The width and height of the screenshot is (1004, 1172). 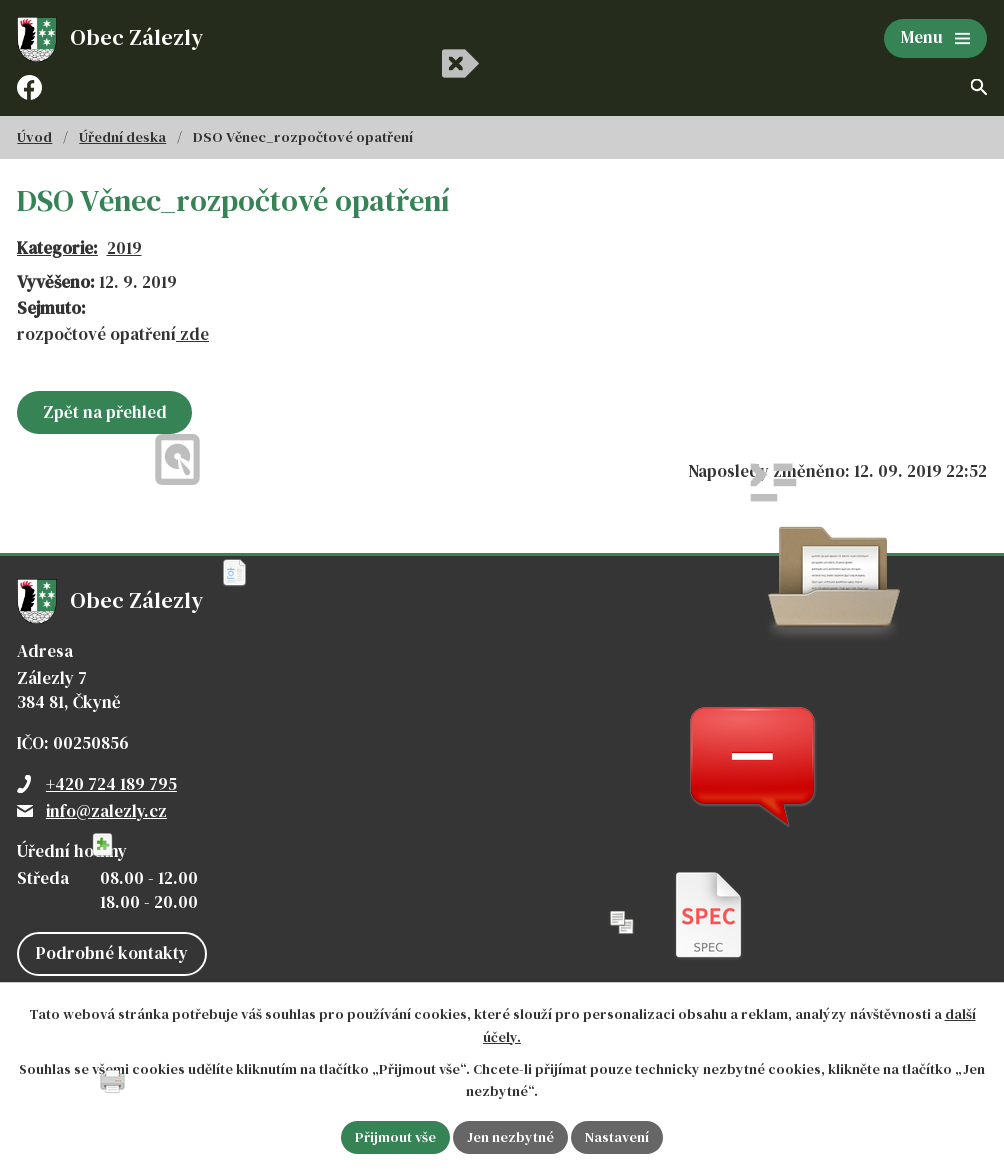 What do you see at coordinates (773, 482) in the screenshot?
I see `decrease text indentation (right-to-left layout)` at bounding box center [773, 482].